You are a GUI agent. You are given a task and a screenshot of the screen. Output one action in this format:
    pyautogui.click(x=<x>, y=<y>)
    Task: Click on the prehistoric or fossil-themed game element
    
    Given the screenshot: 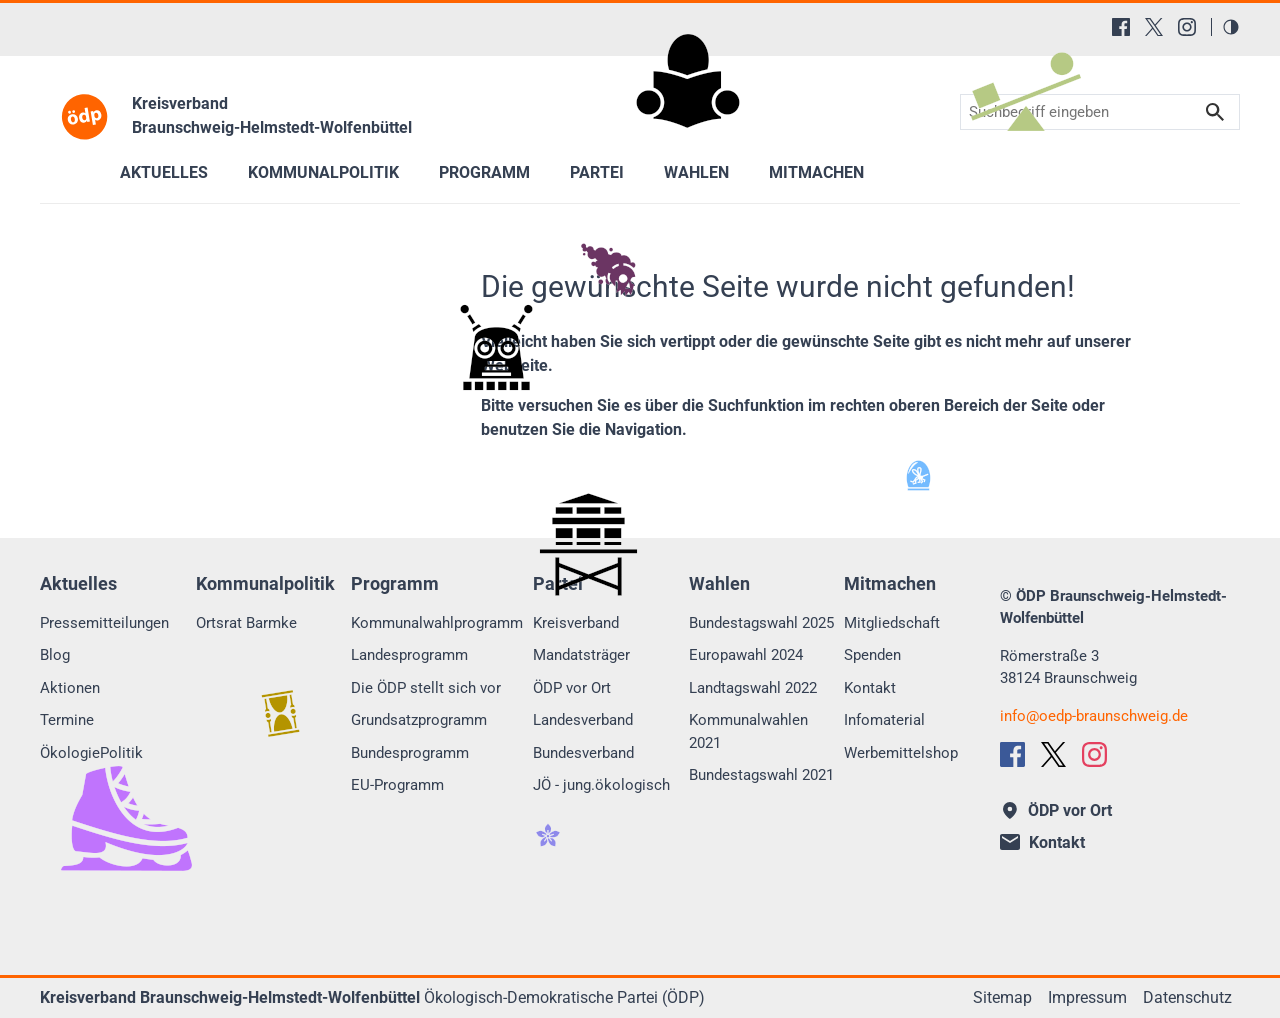 What is the action you would take?
    pyautogui.click(x=918, y=475)
    